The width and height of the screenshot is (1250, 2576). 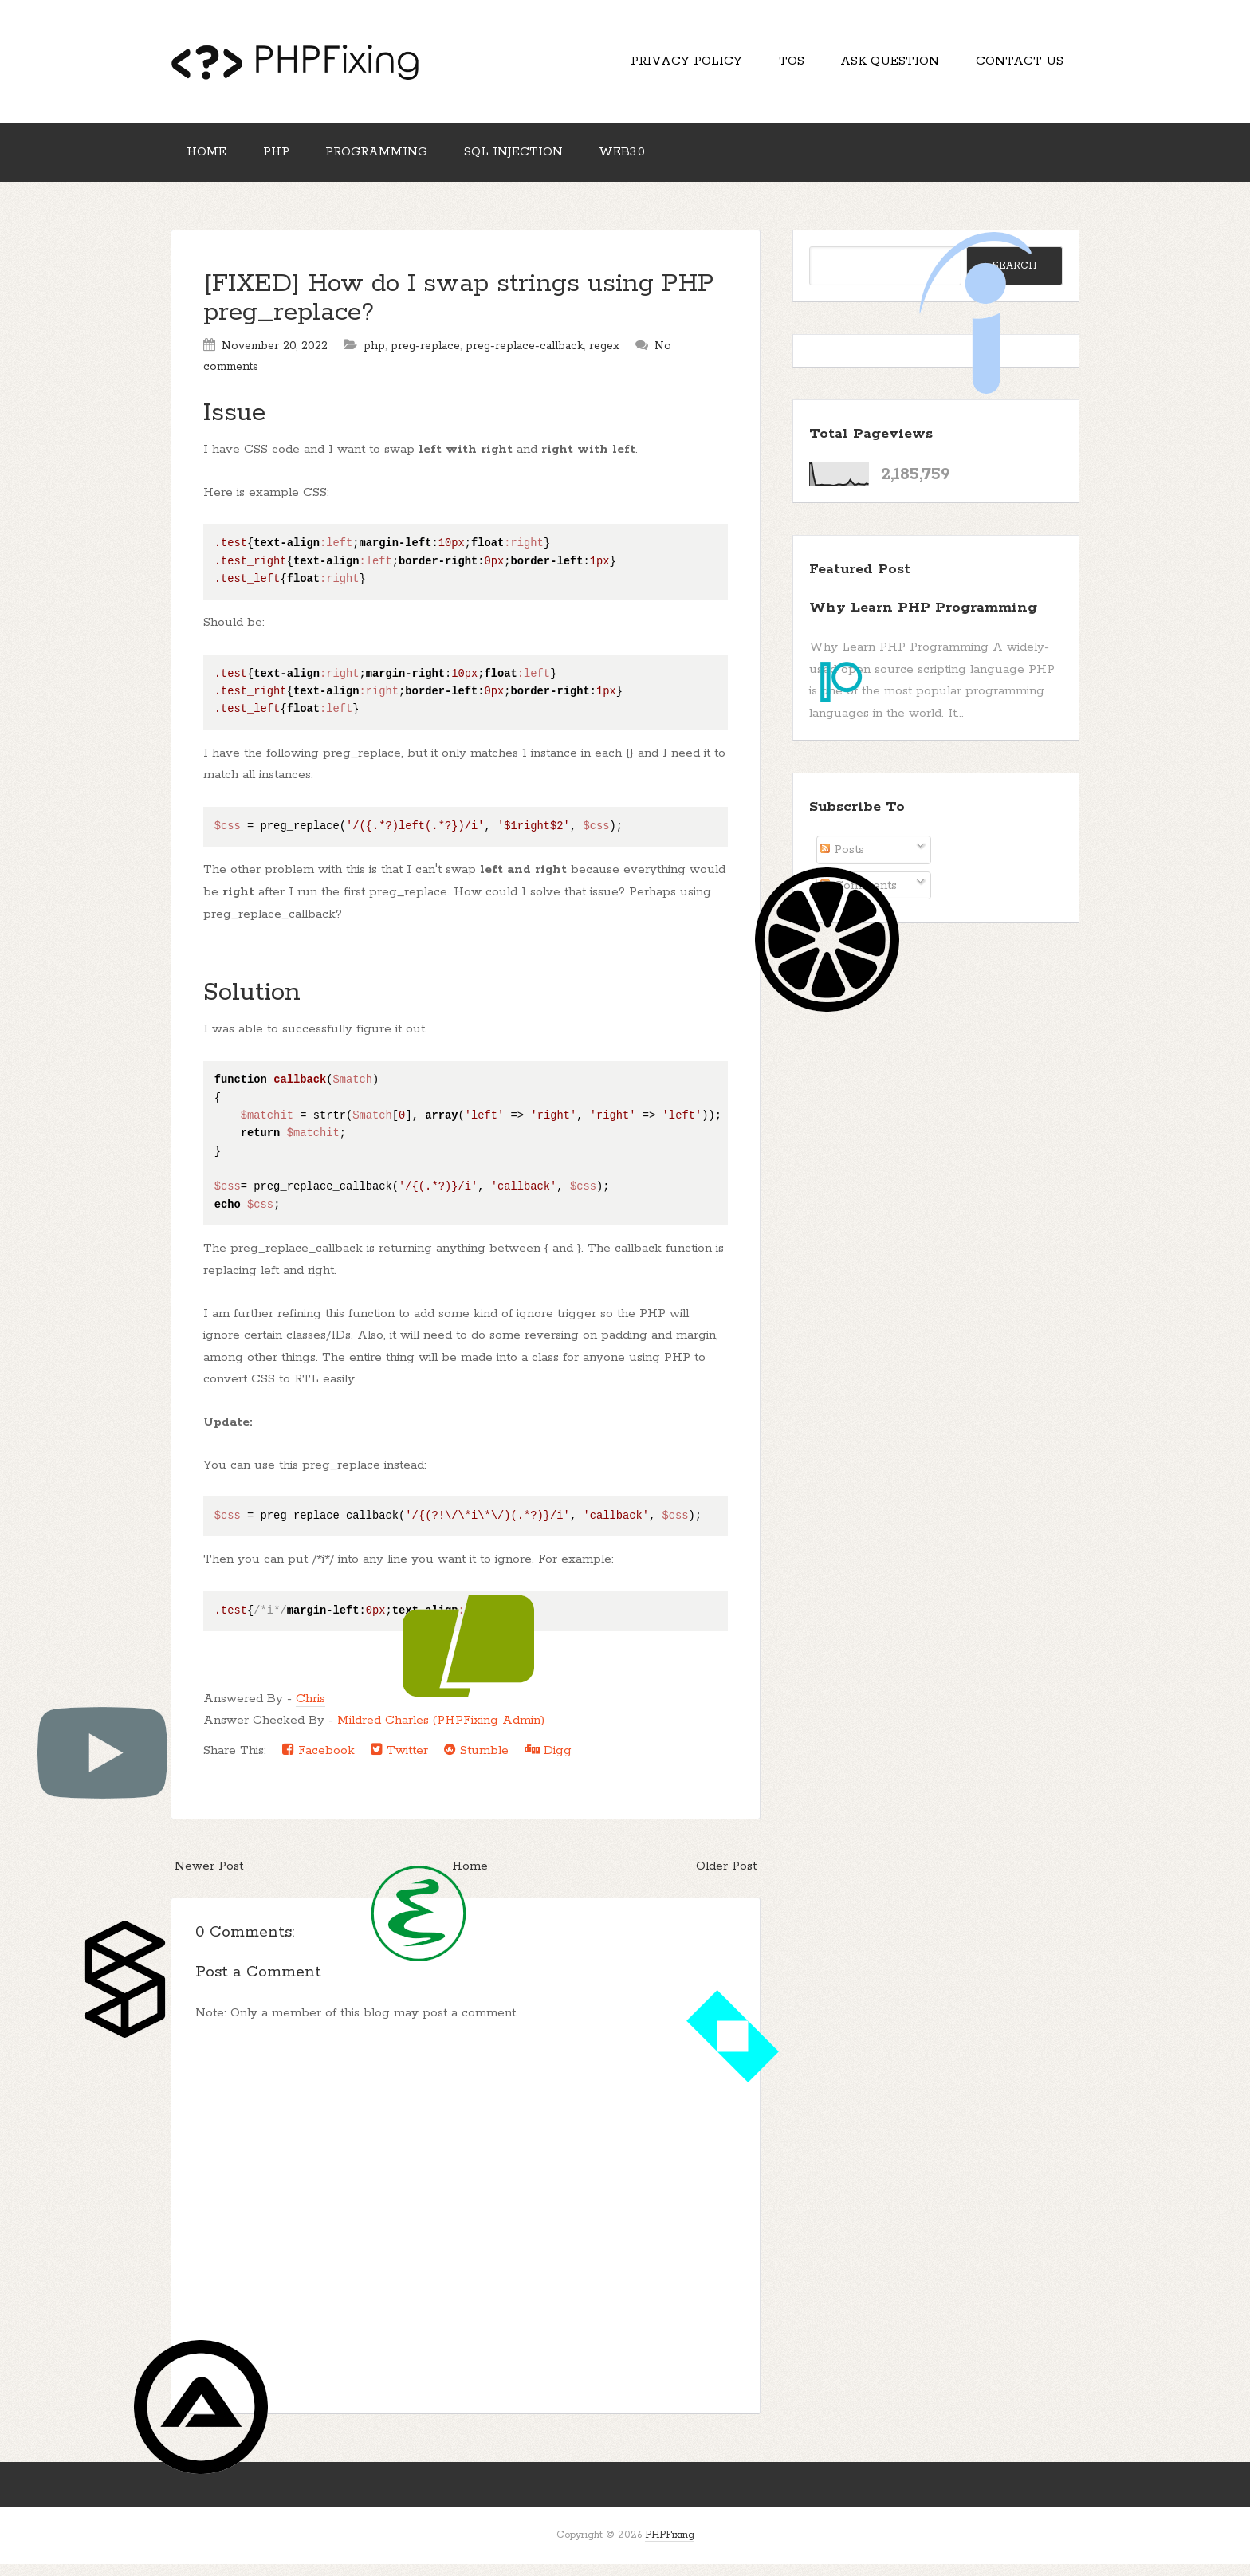 I want to click on open the warp terminal application, so click(x=468, y=1646).